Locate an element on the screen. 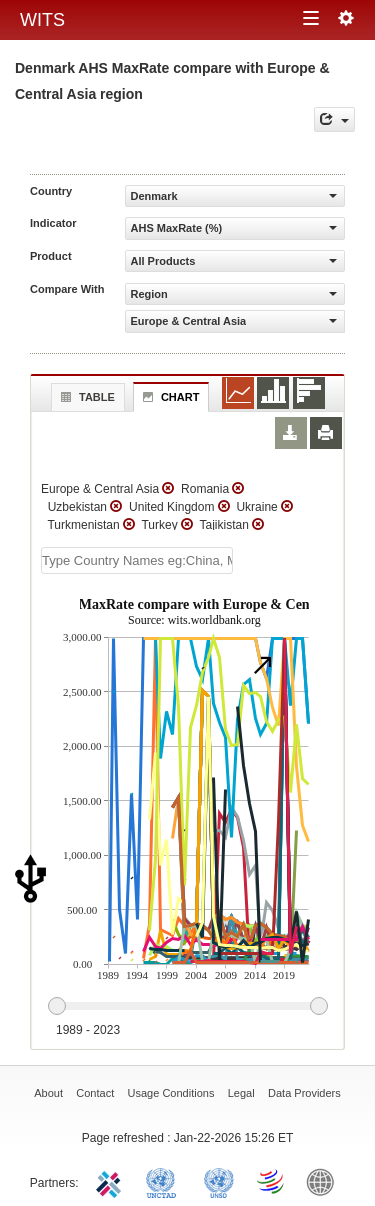  connect a USB device is located at coordinates (30, 878).